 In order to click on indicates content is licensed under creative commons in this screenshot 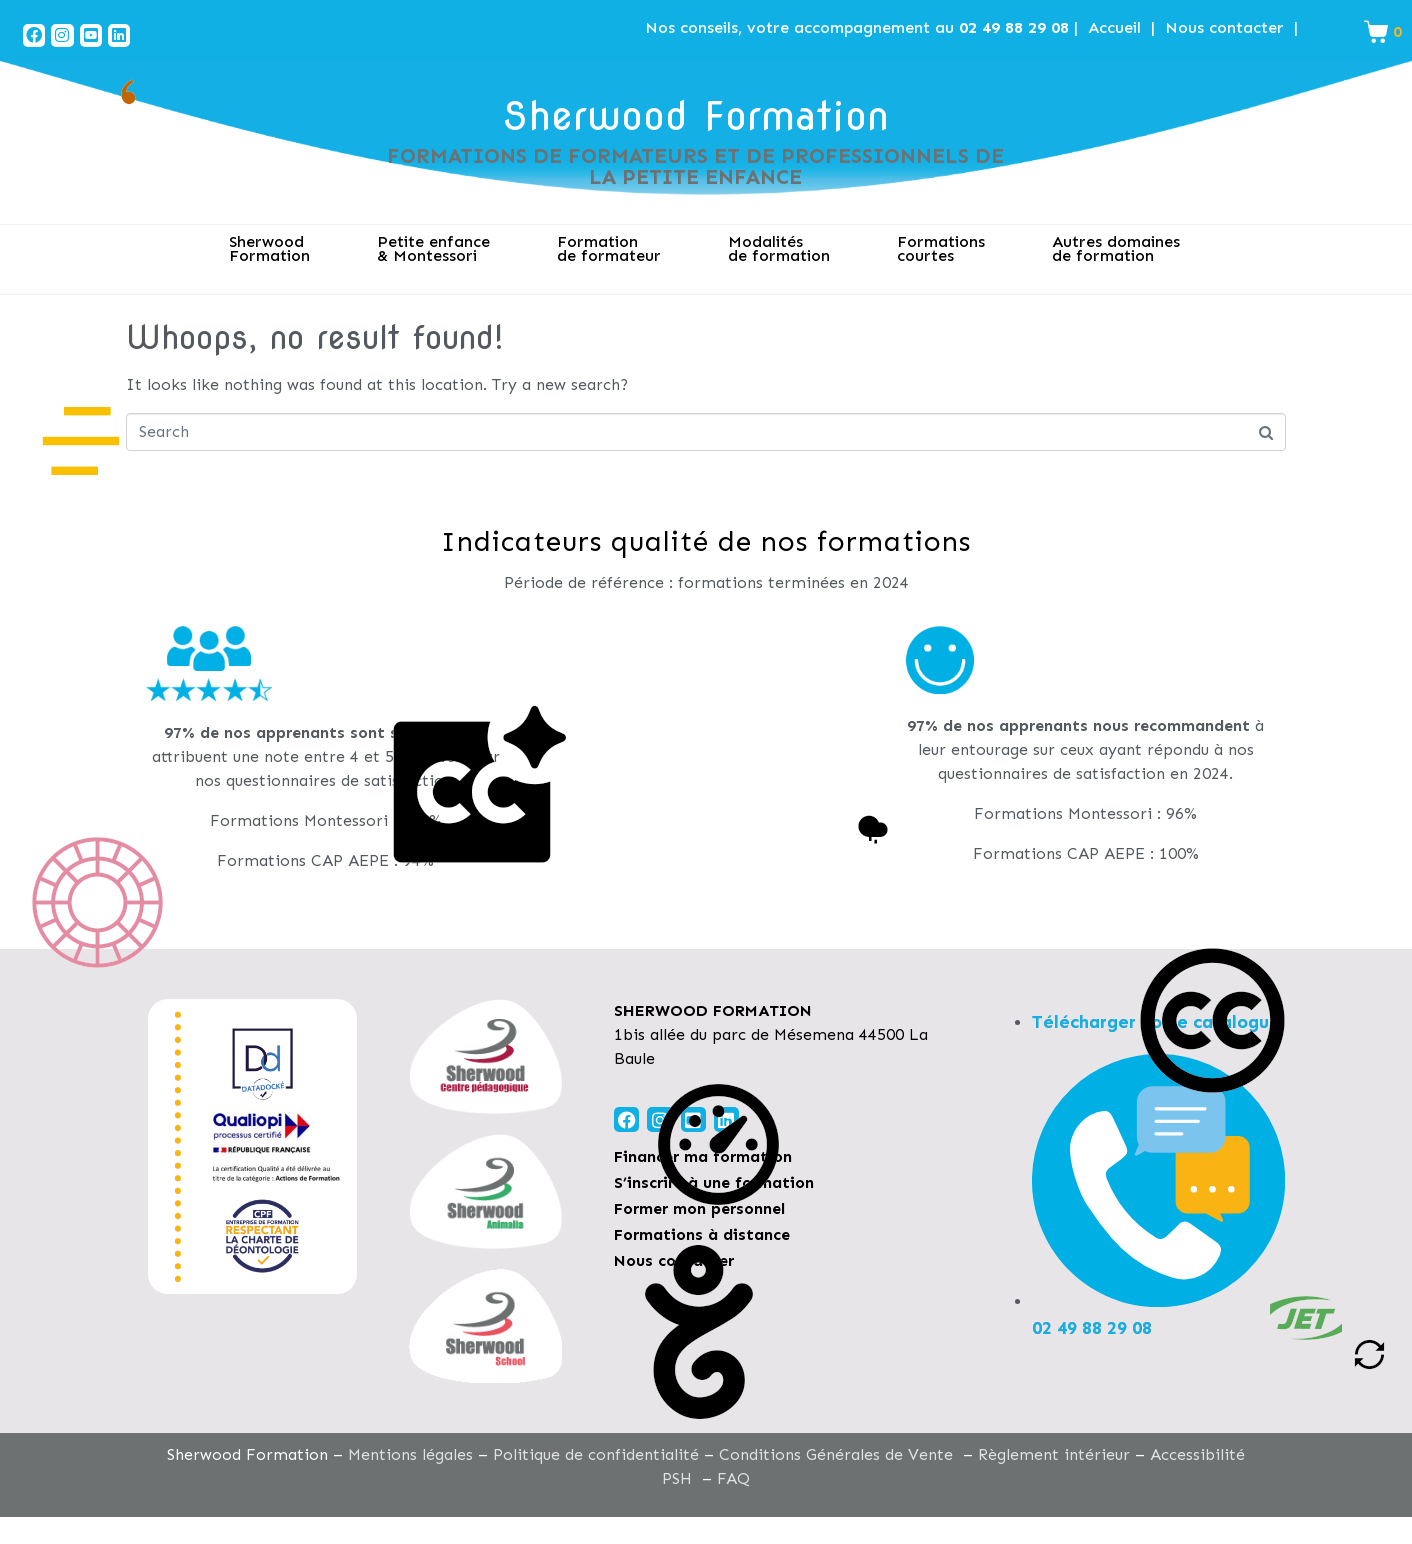, I will do `click(1212, 1020)`.